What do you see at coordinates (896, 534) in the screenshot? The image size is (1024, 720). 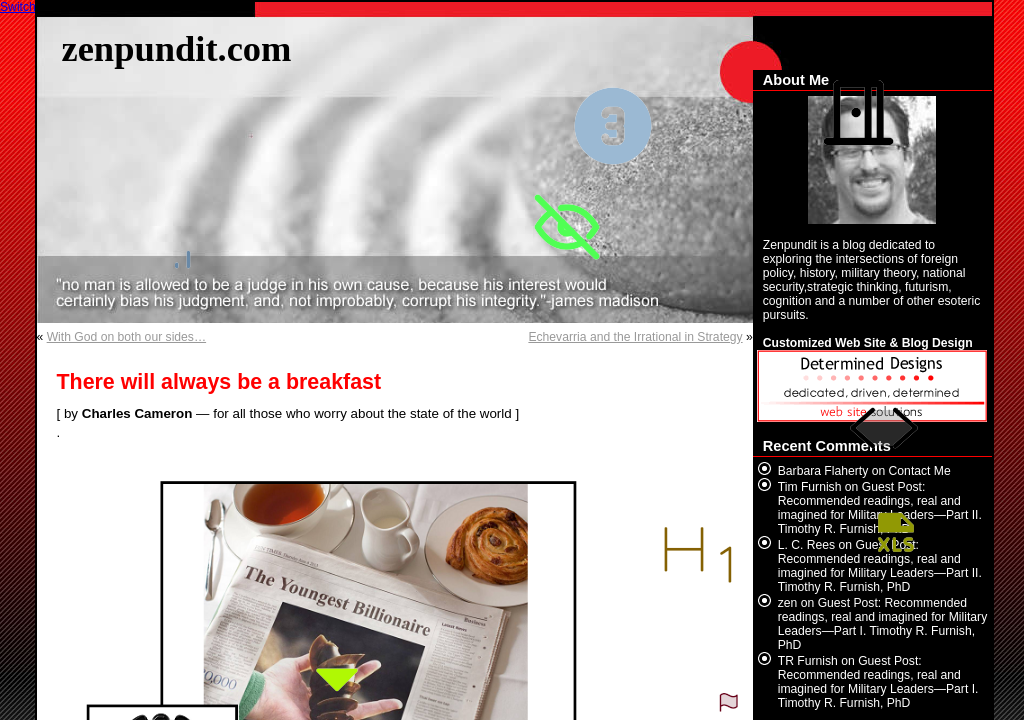 I see `open an Excel spreadsheet file` at bounding box center [896, 534].